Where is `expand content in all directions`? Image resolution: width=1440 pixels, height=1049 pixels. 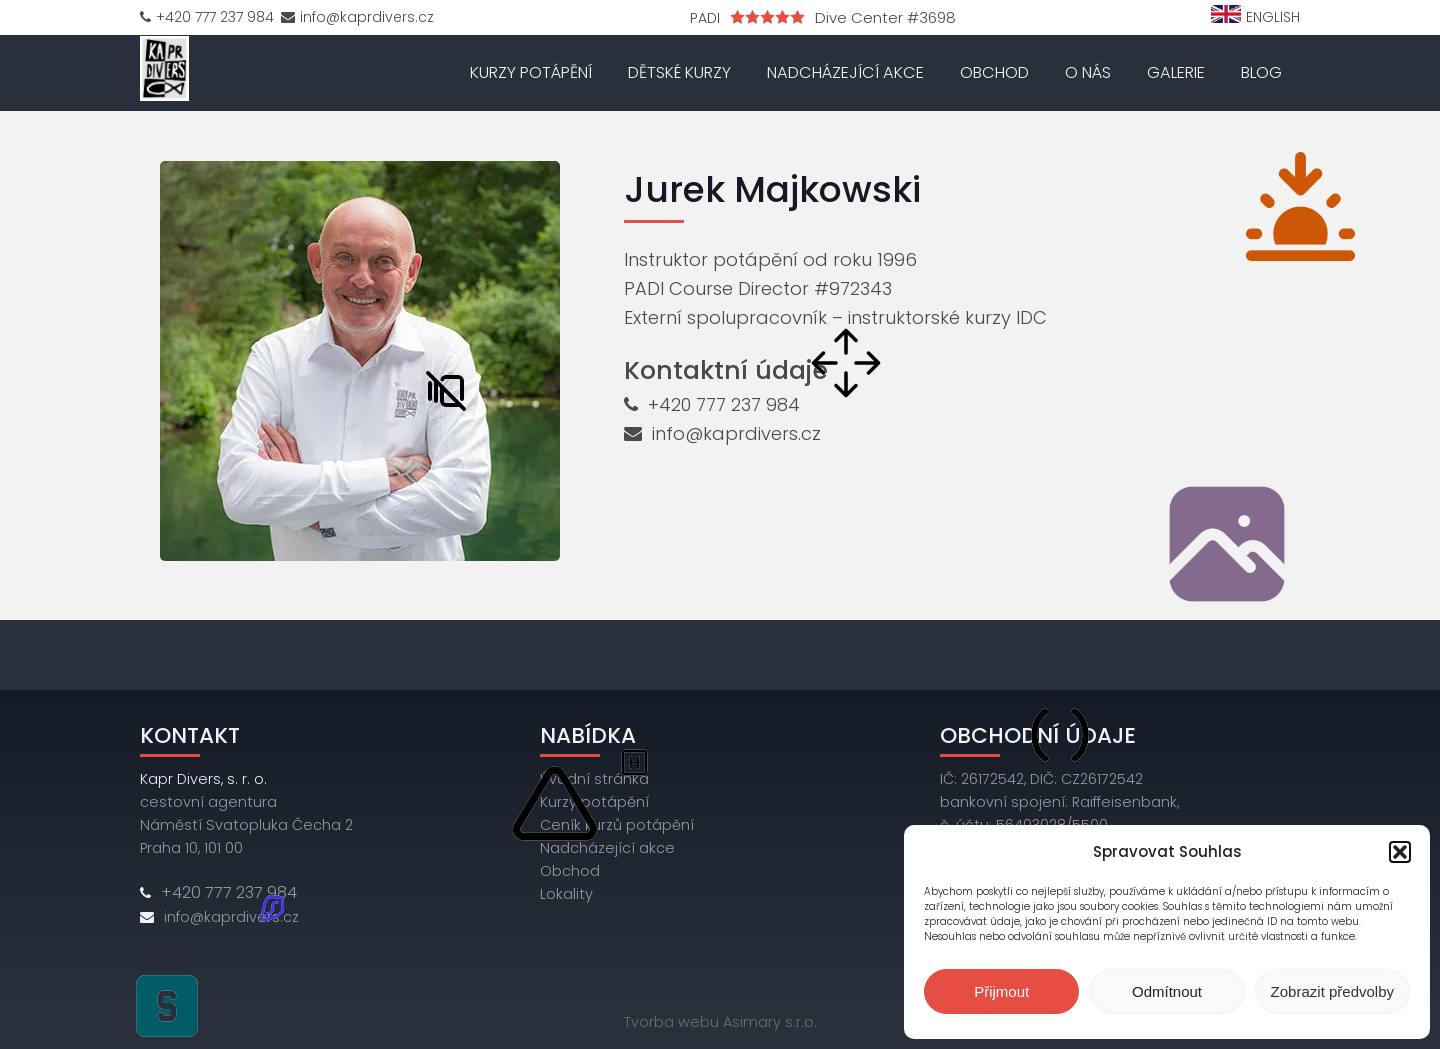 expand content in all directions is located at coordinates (846, 363).